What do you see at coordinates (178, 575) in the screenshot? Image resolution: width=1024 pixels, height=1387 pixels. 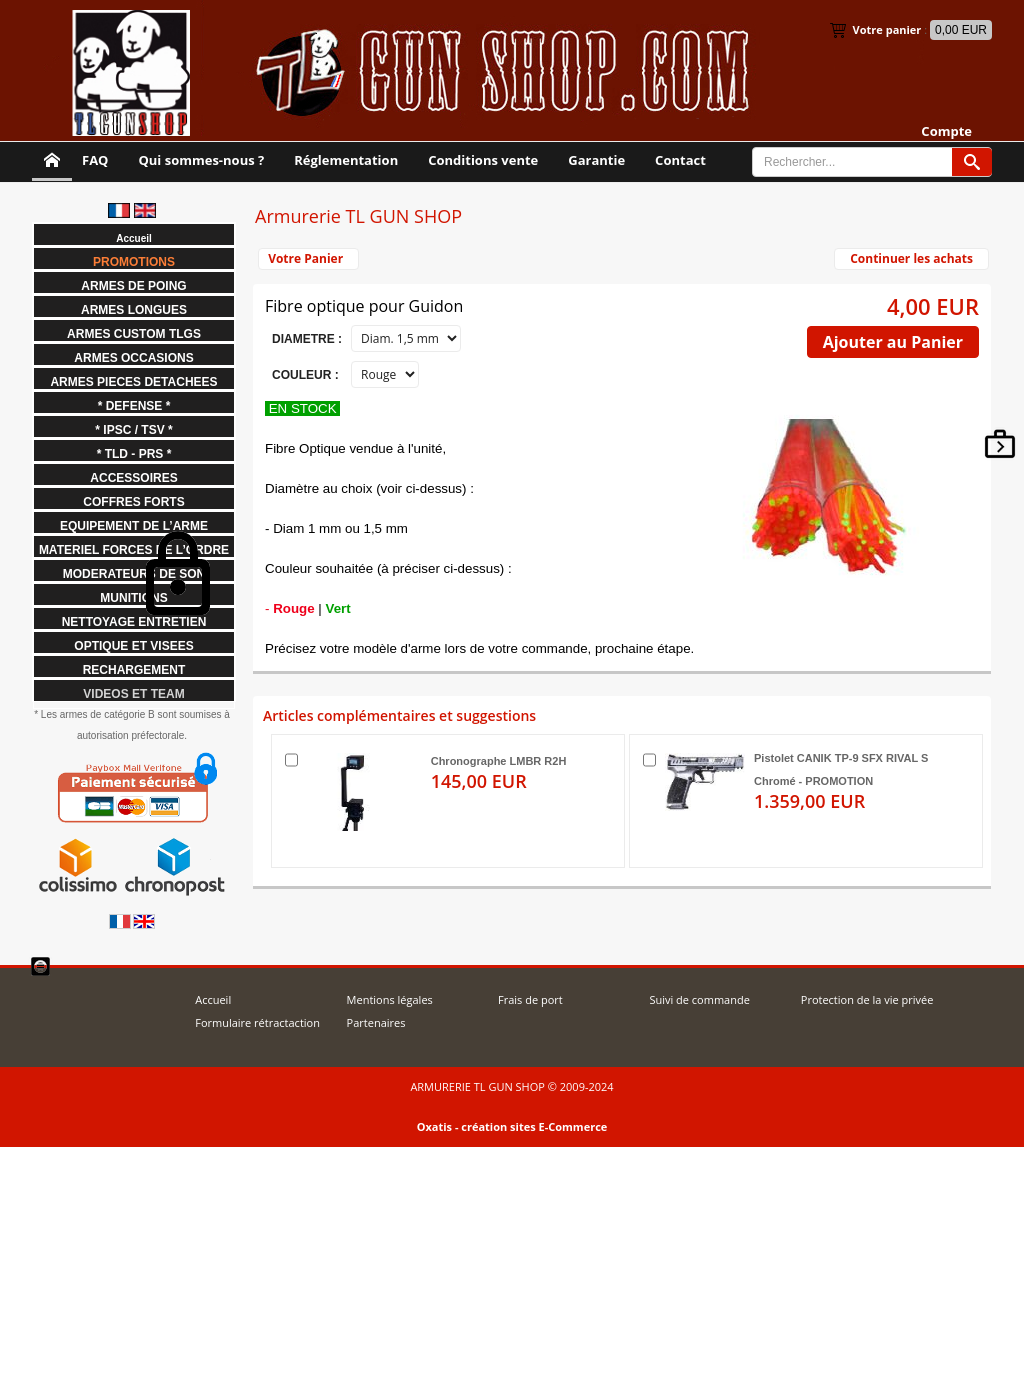 I see `indicates a locked or secured item` at bounding box center [178, 575].